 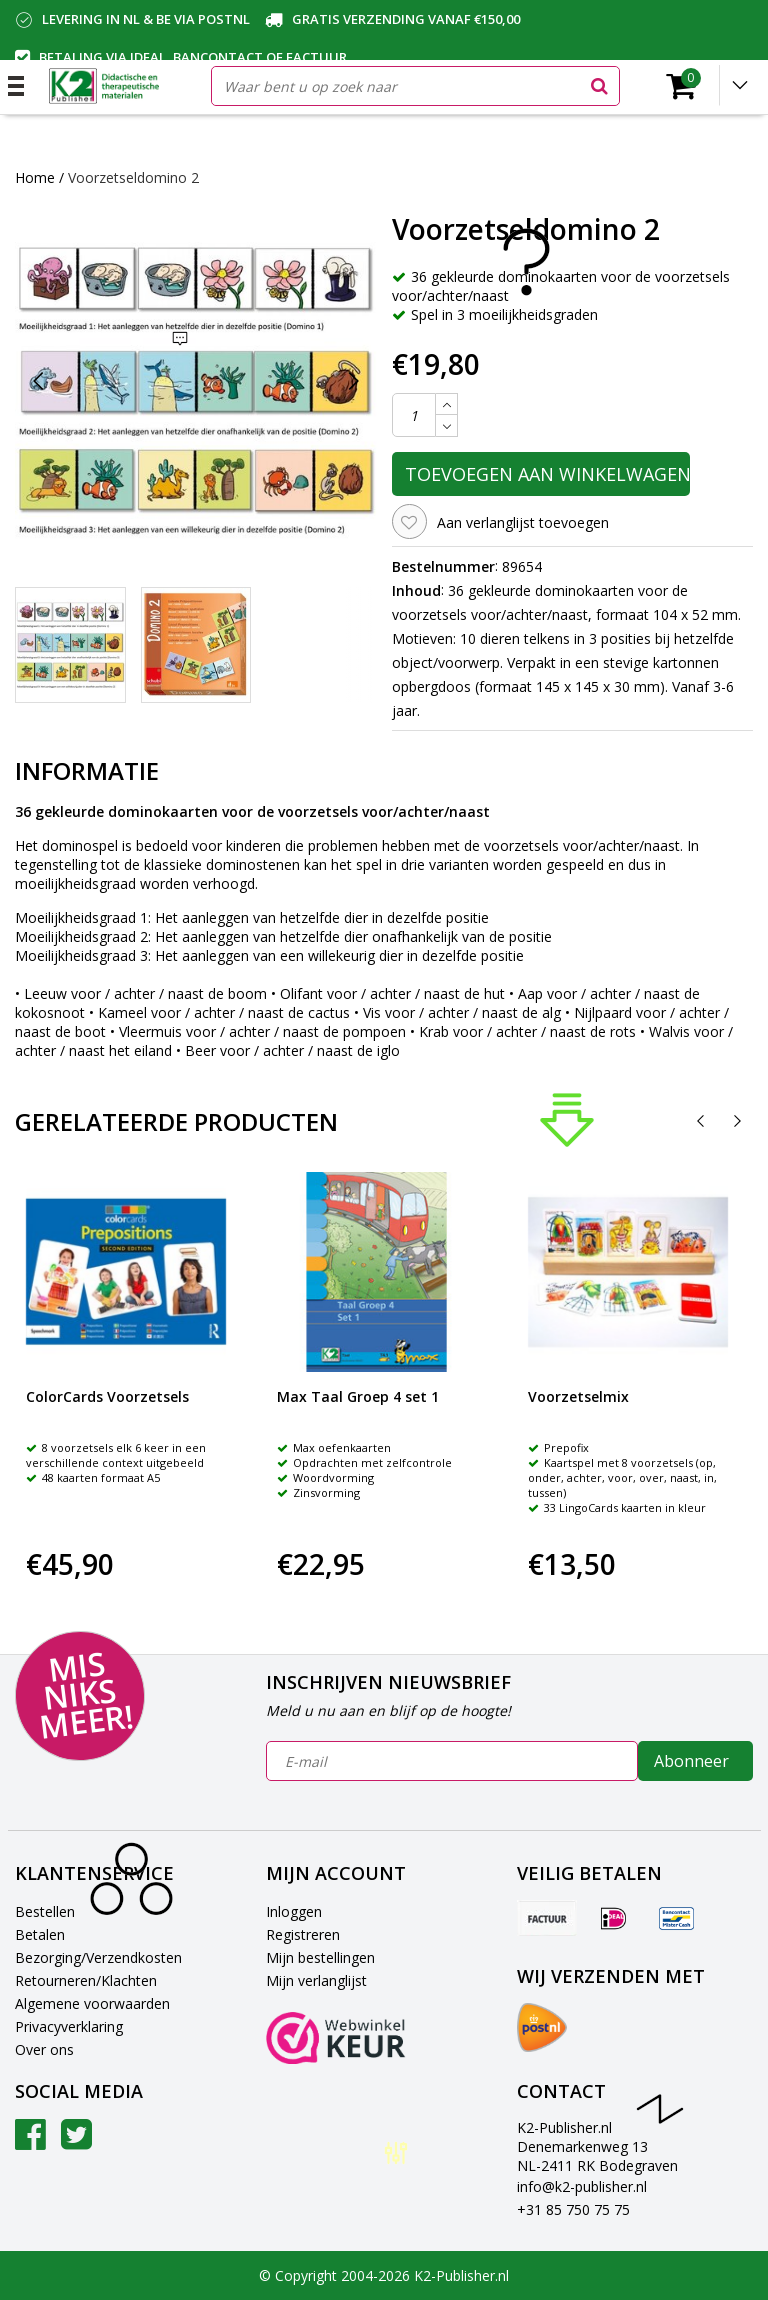 I want to click on adjust settings or preferences, so click(x=396, y=2153).